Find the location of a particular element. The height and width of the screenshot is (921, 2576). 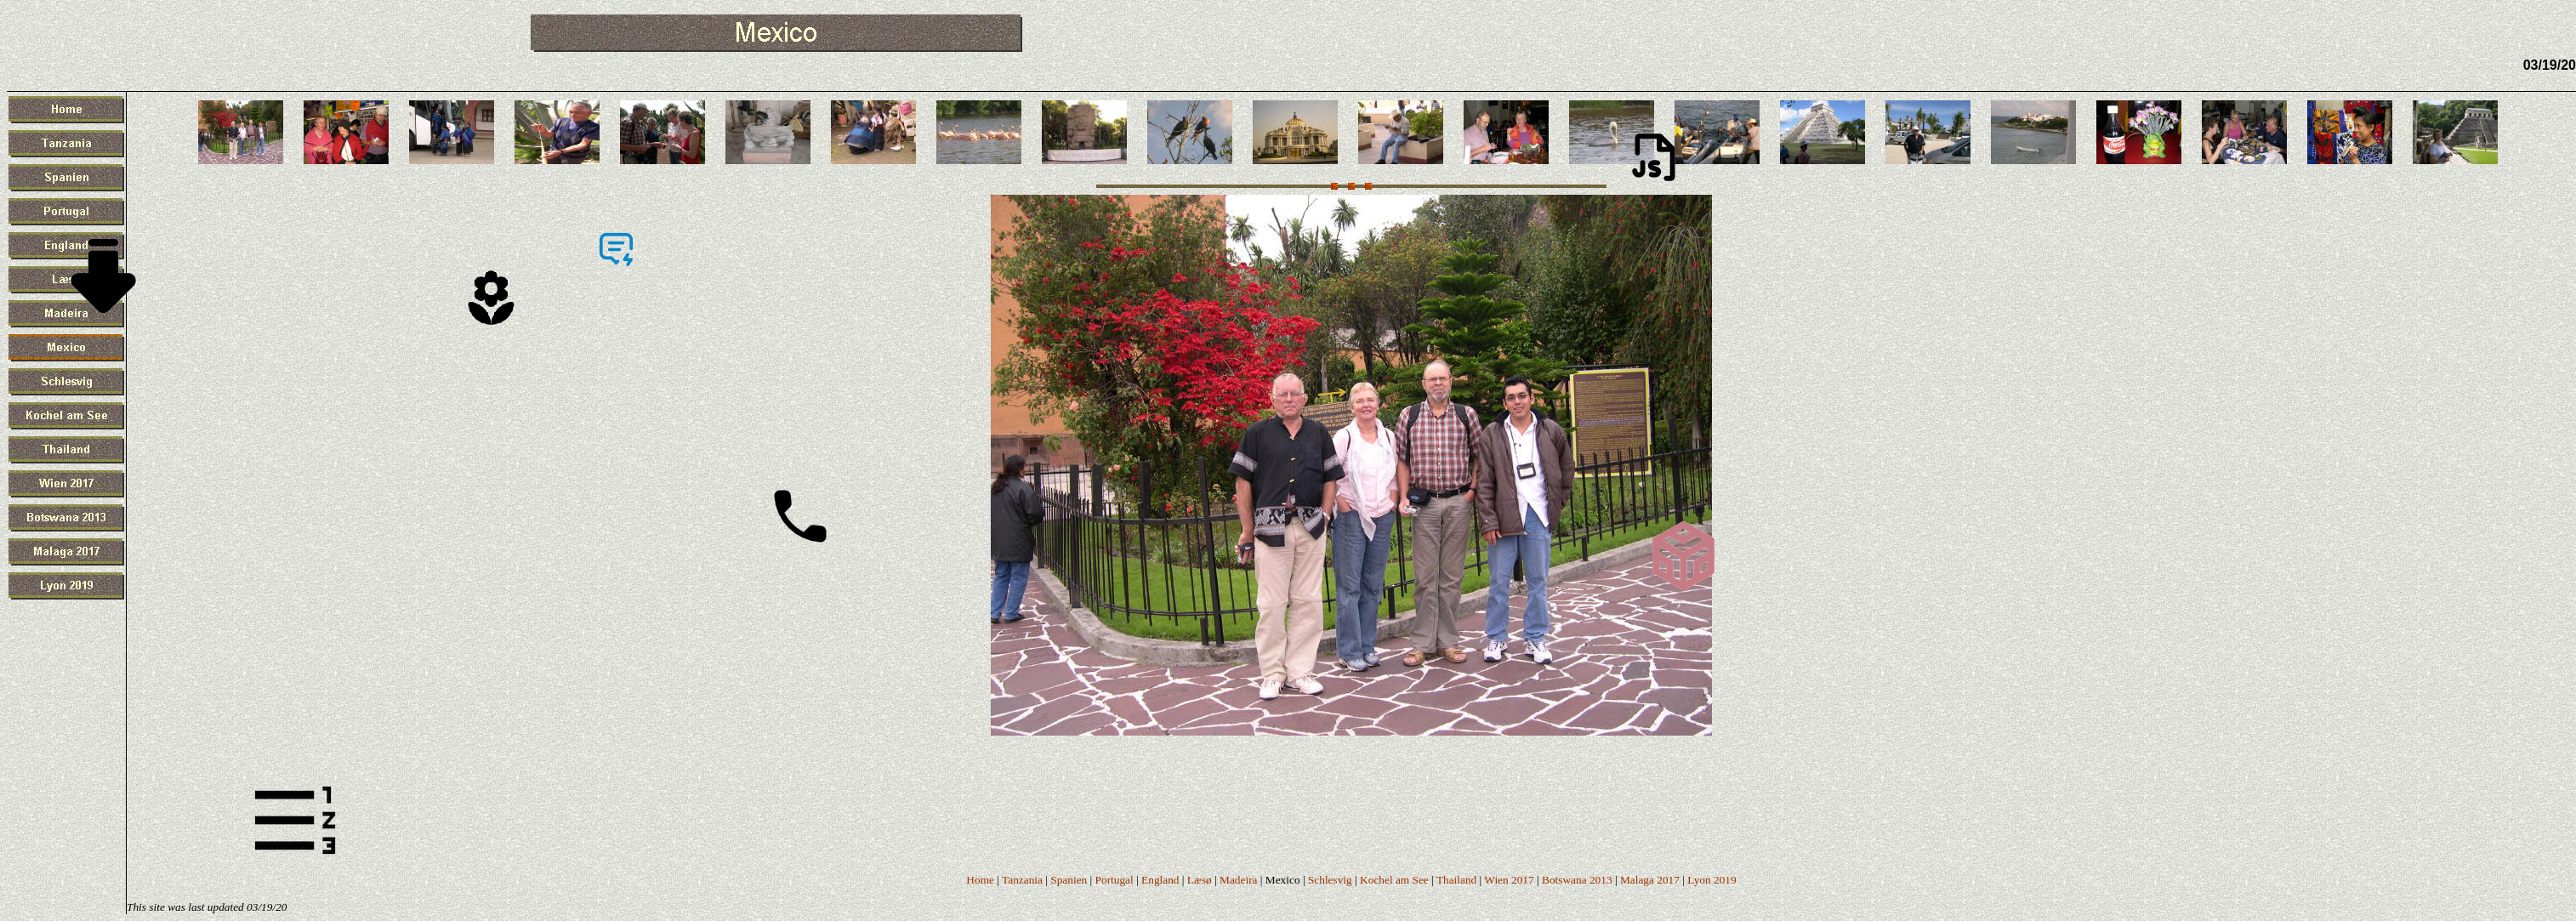

javascript file in a project directory is located at coordinates (1655, 157).